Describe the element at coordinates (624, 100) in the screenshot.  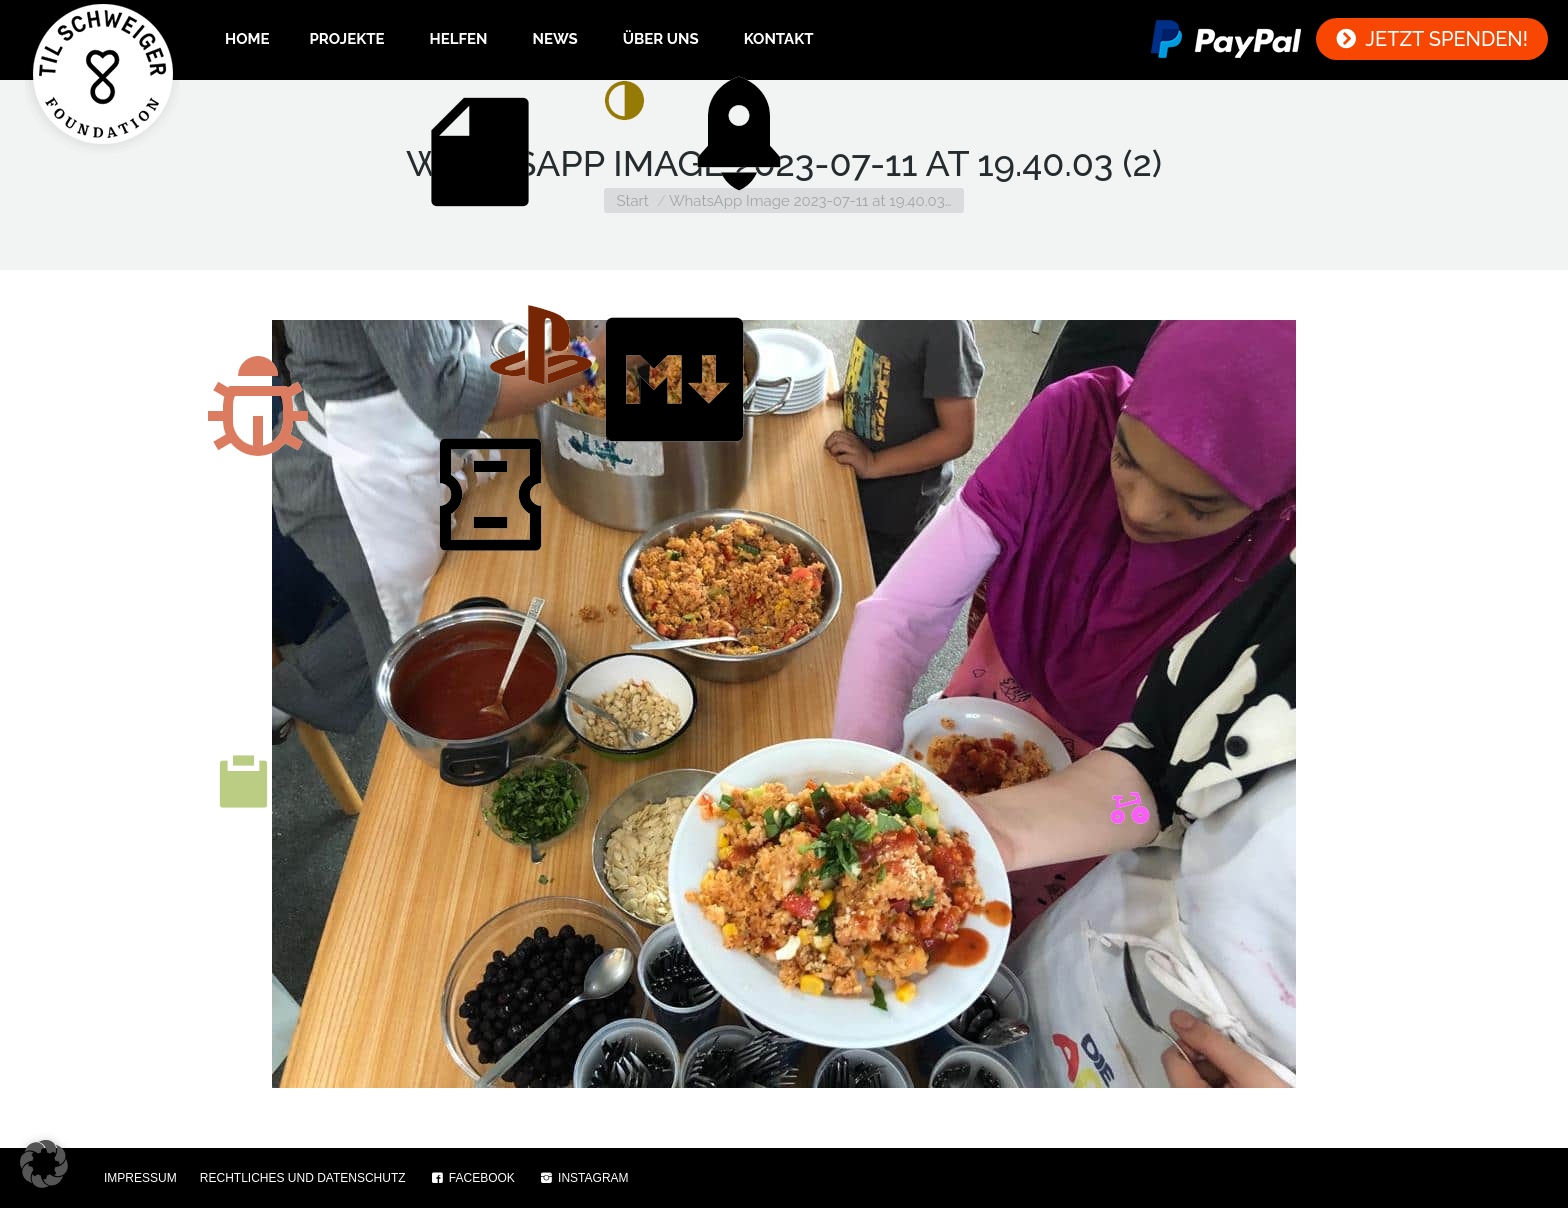
I see `adjust display contrast settings` at that location.